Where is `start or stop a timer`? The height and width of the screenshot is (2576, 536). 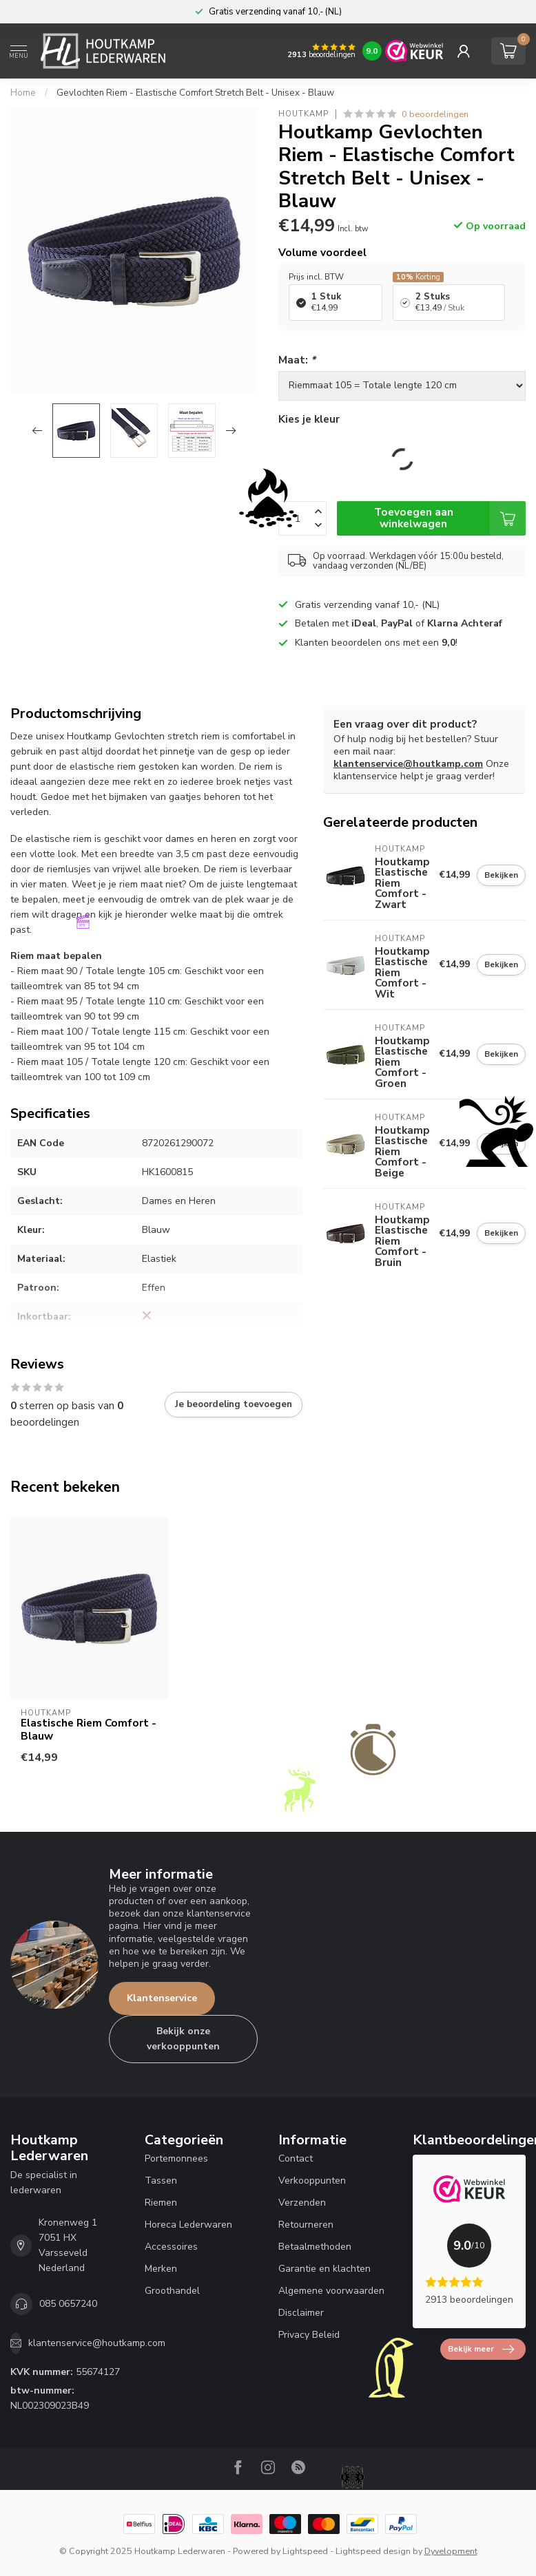 start or stop a timer is located at coordinates (373, 1749).